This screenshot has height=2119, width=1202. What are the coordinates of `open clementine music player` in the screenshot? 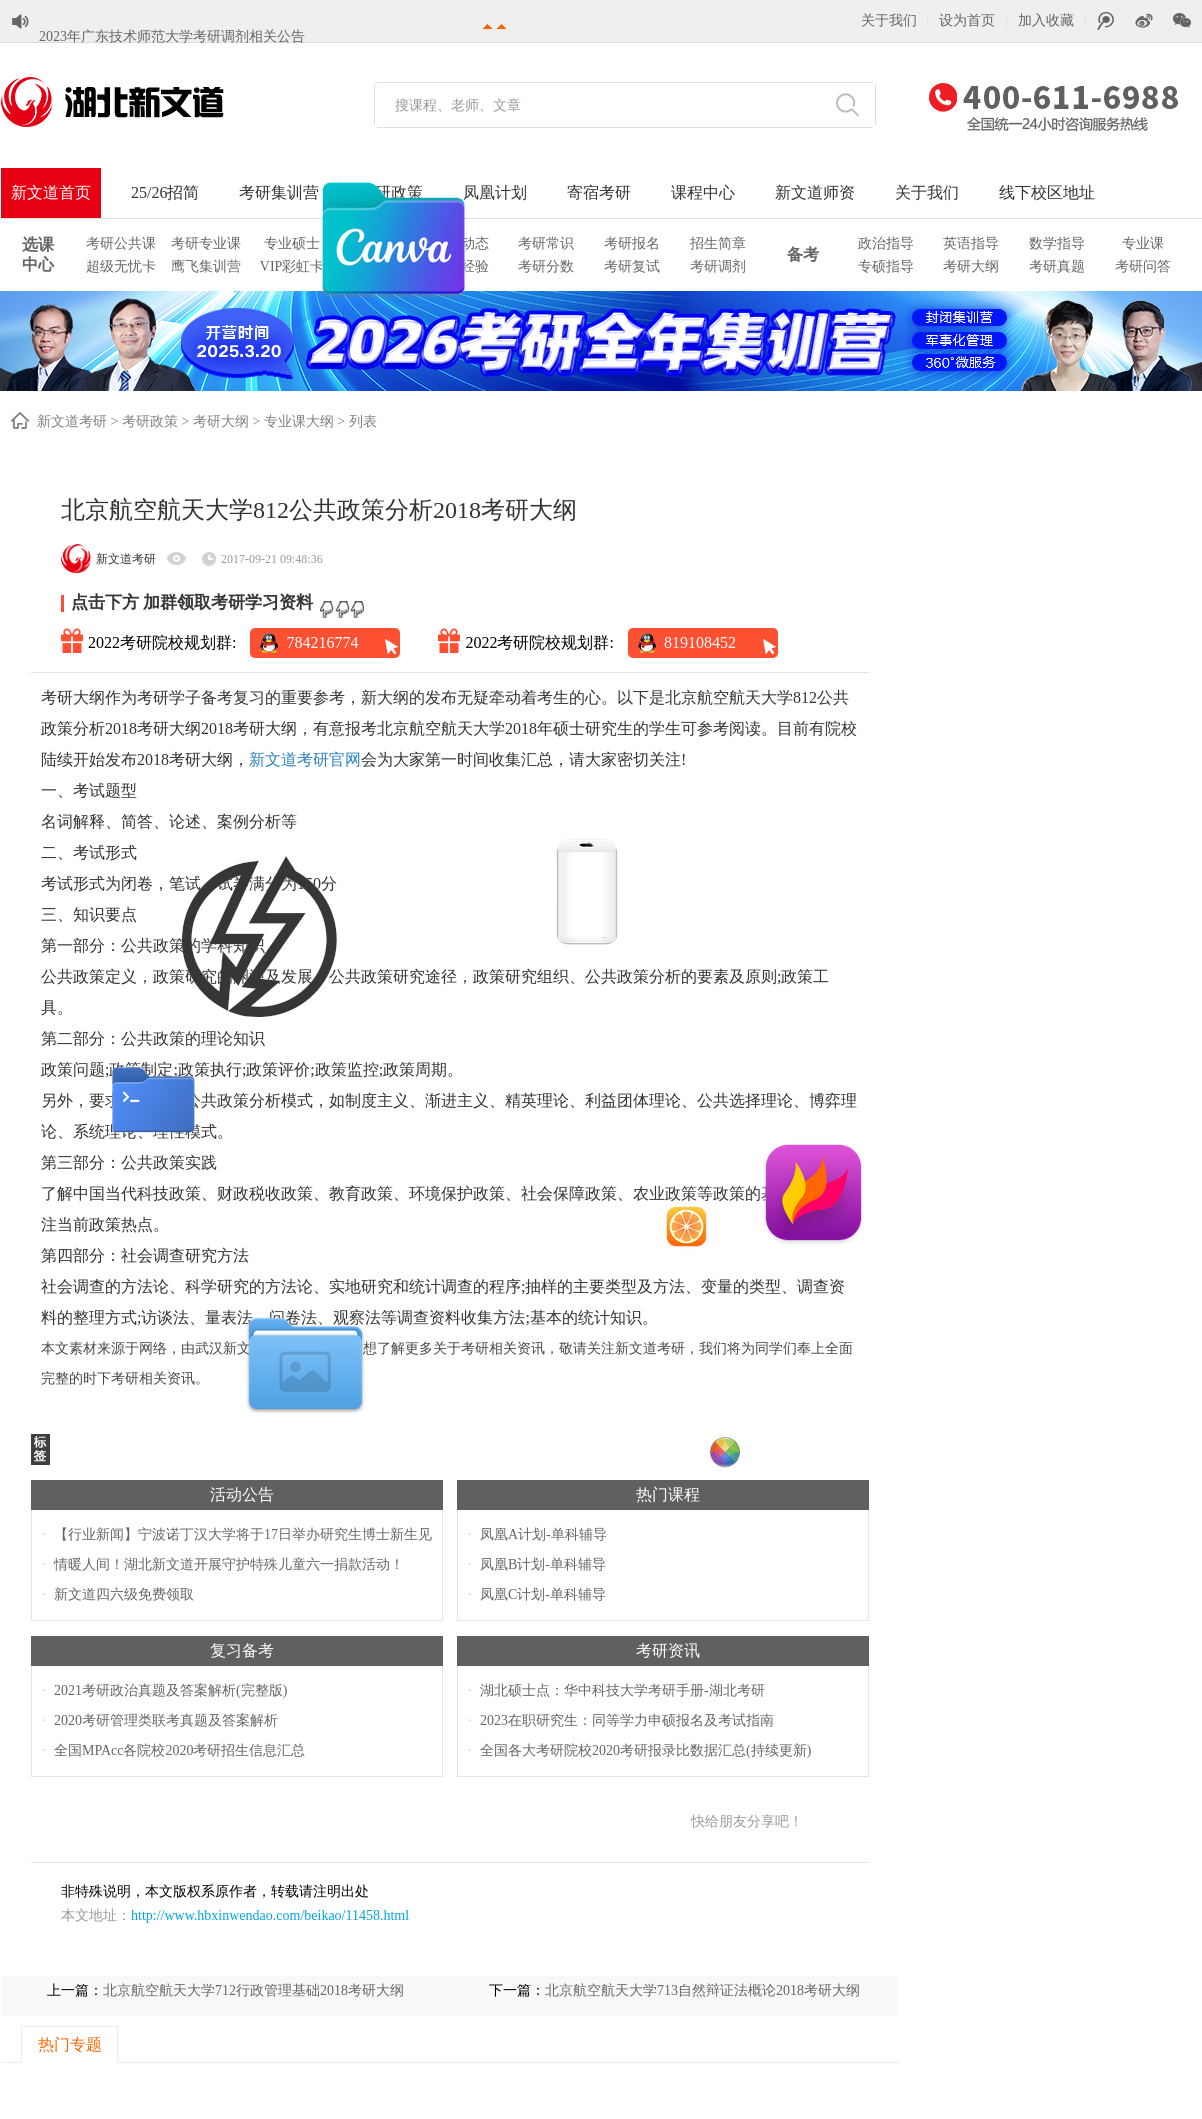 It's located at (686, 1226).